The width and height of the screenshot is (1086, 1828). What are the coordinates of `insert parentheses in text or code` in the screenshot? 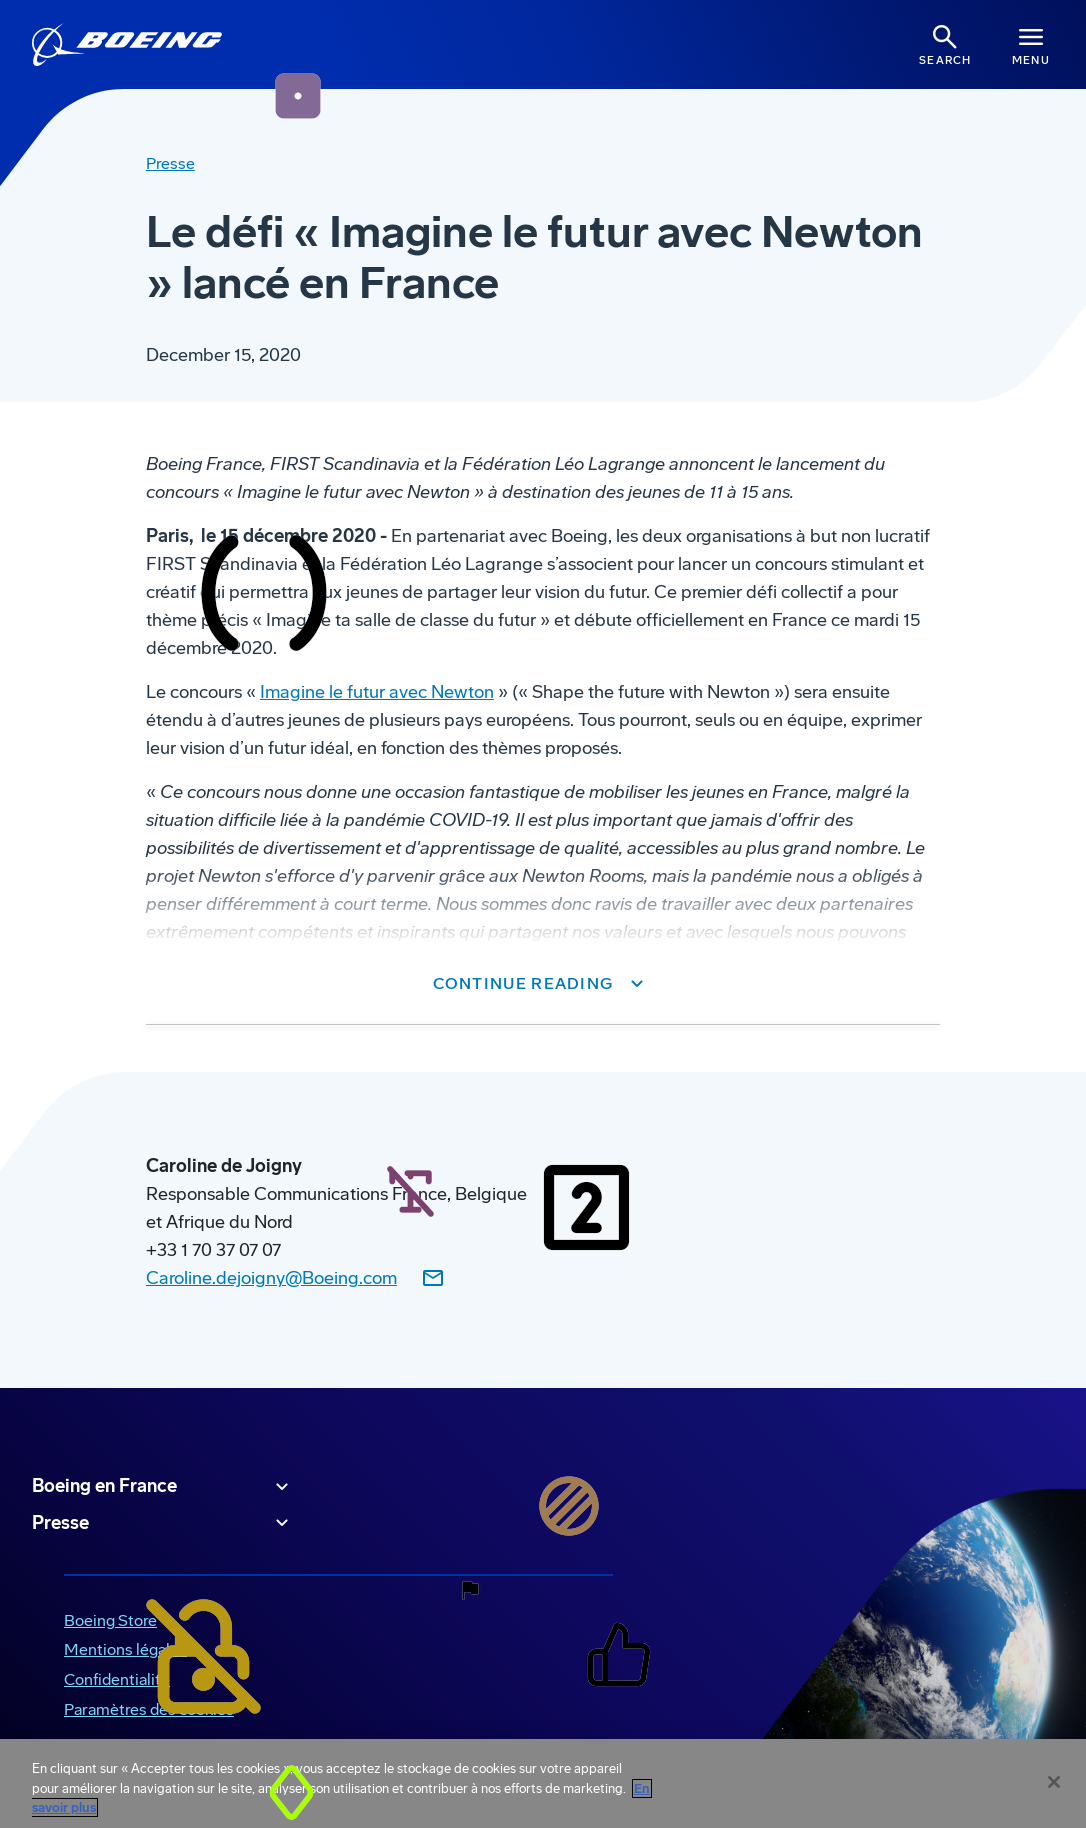 It's located at (264, 593).